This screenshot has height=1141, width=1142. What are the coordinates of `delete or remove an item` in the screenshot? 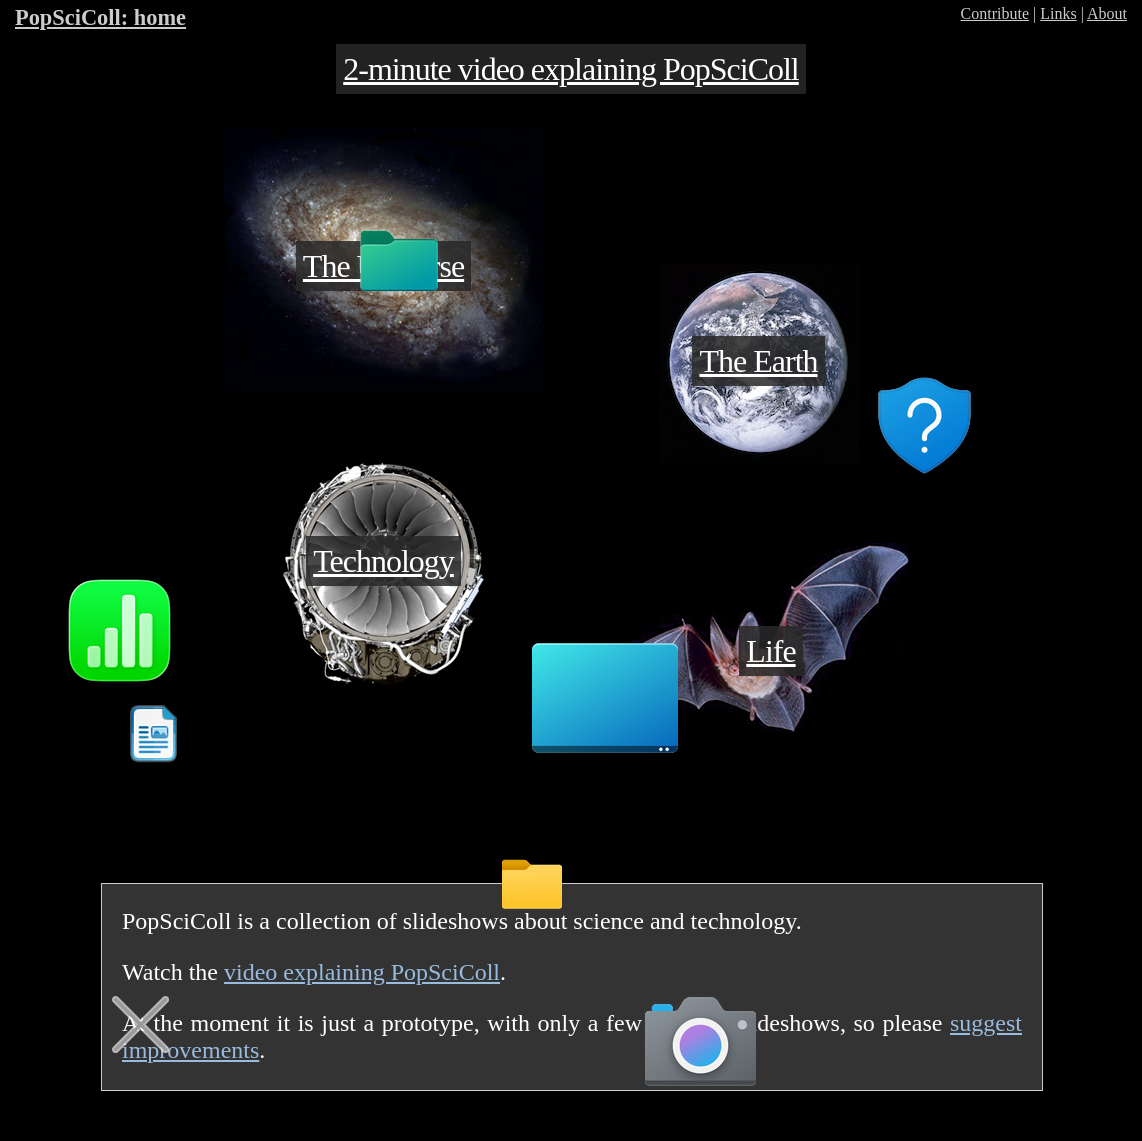 It's located at (113, 997).